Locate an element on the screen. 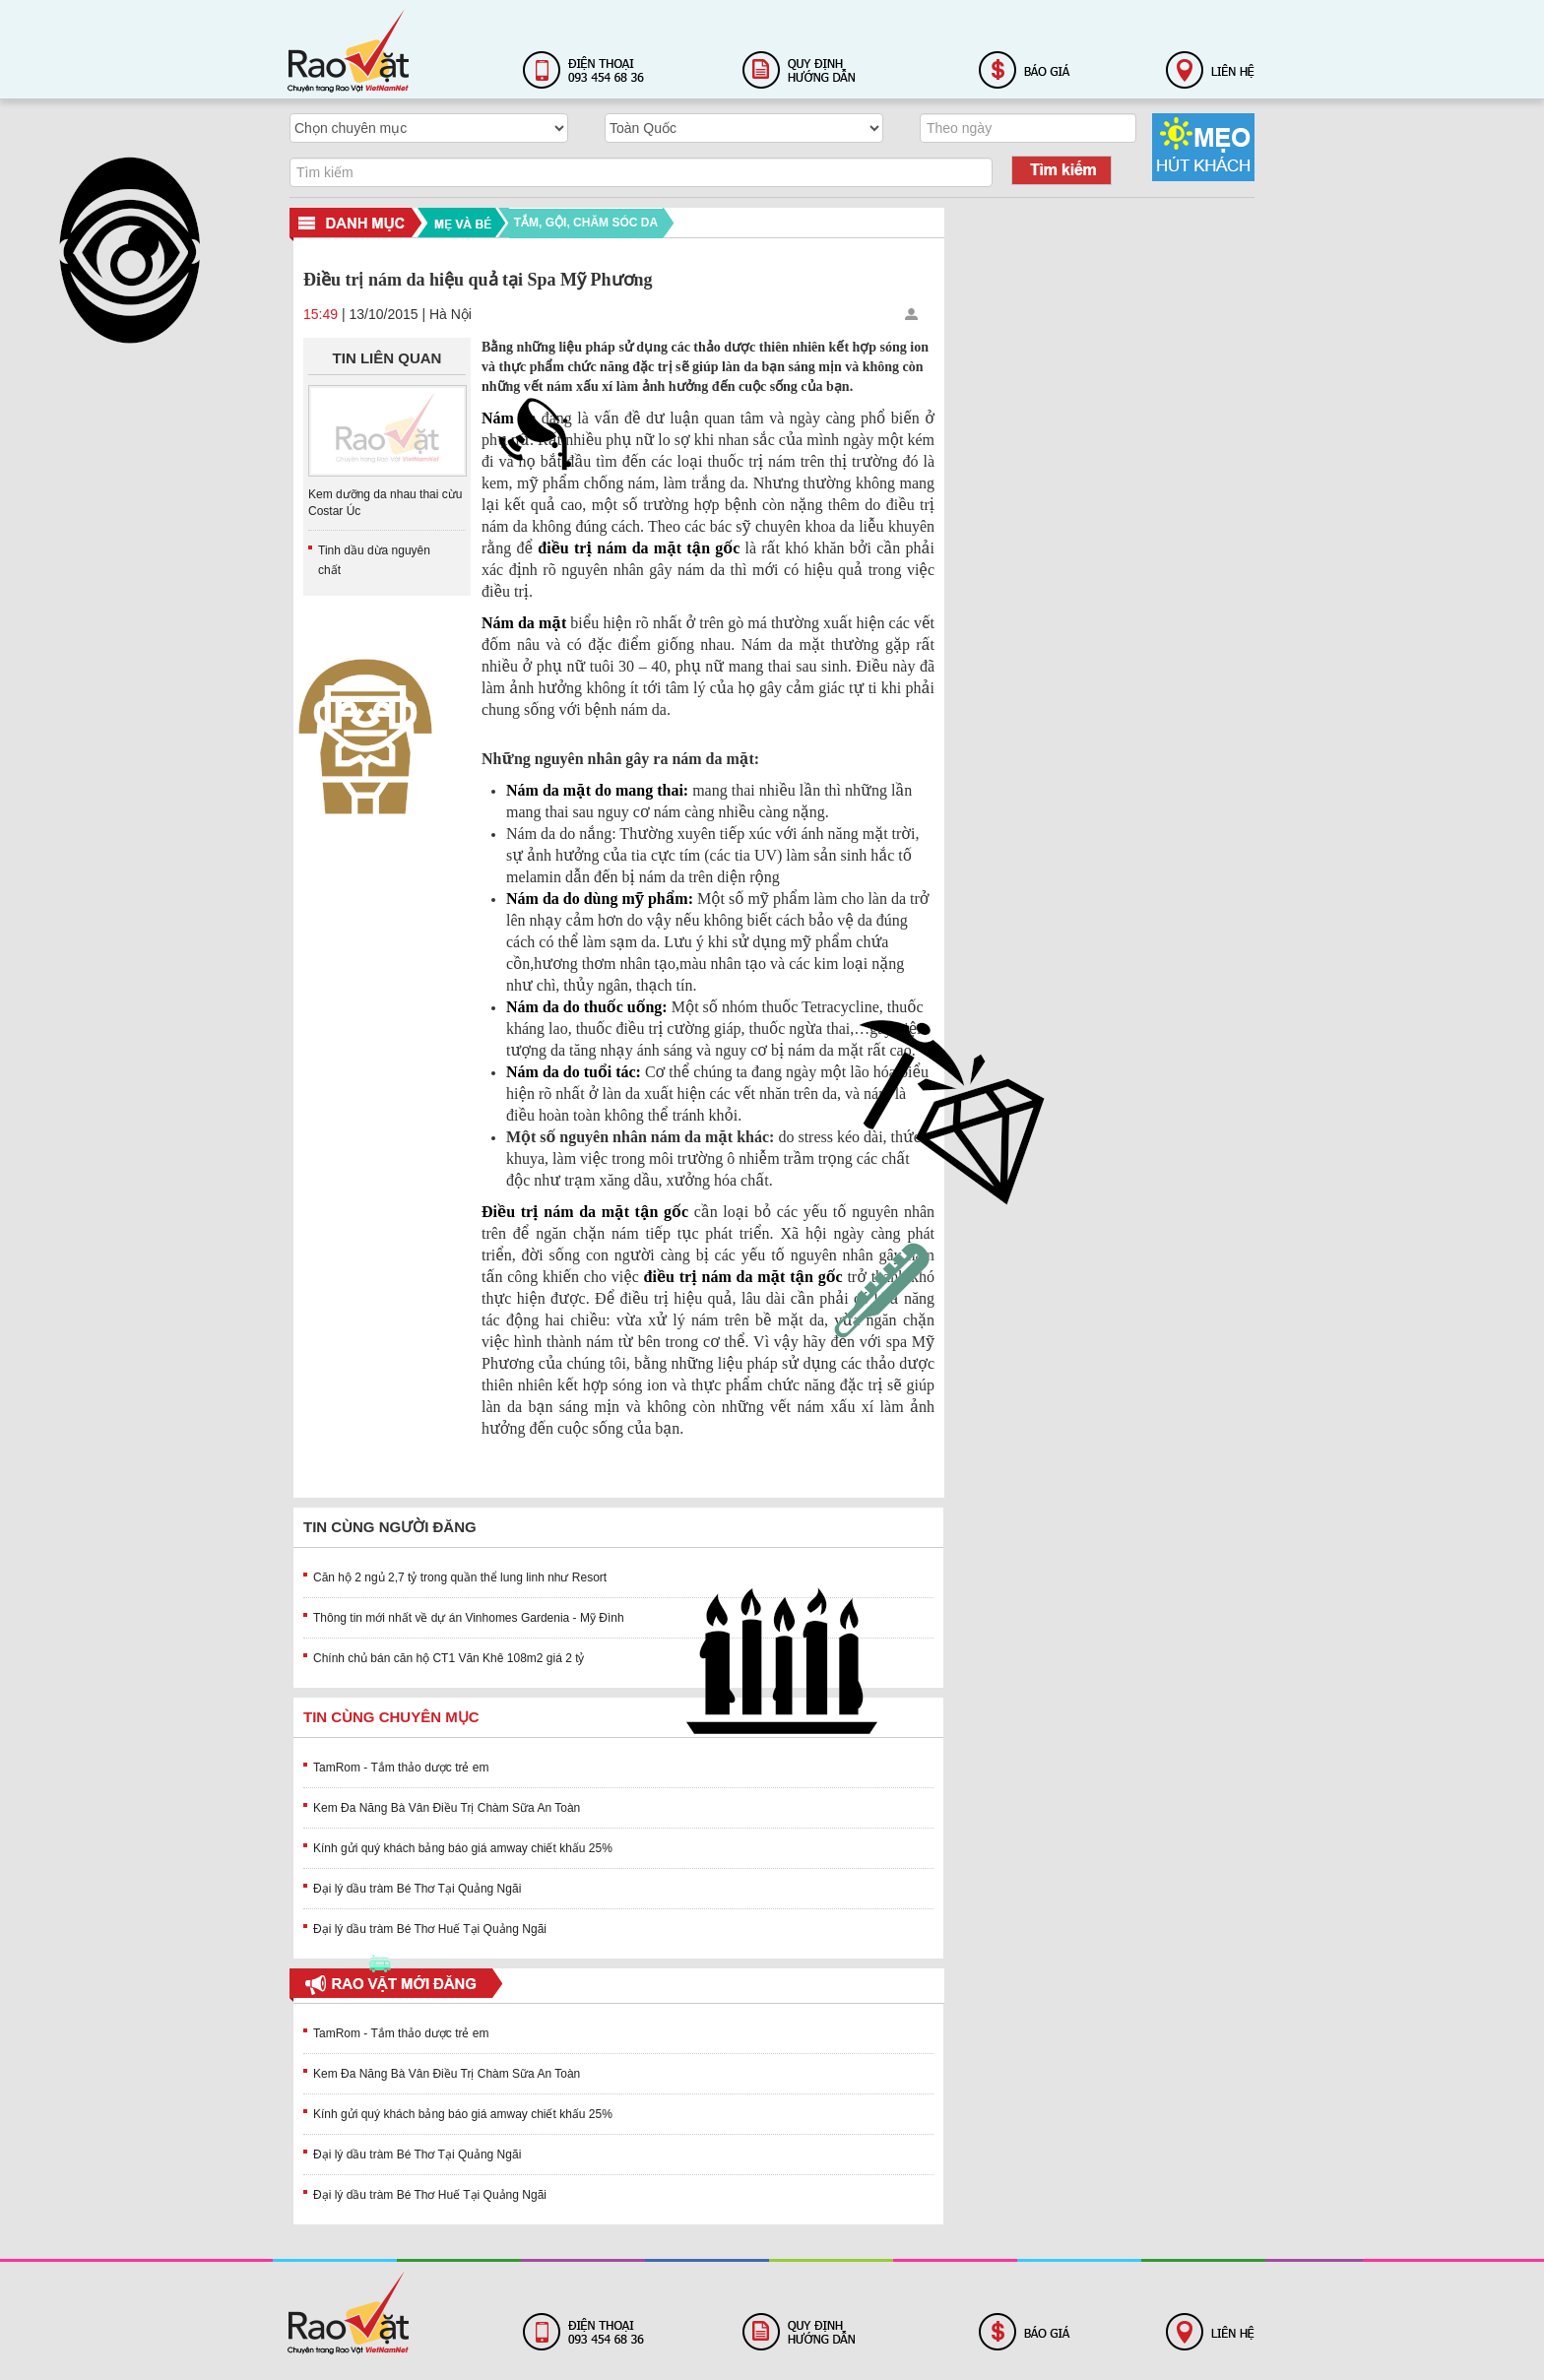 This screenshot has height=2380, width=1544. browse surf or beach-related activities is located at coordinates (380, 1962).